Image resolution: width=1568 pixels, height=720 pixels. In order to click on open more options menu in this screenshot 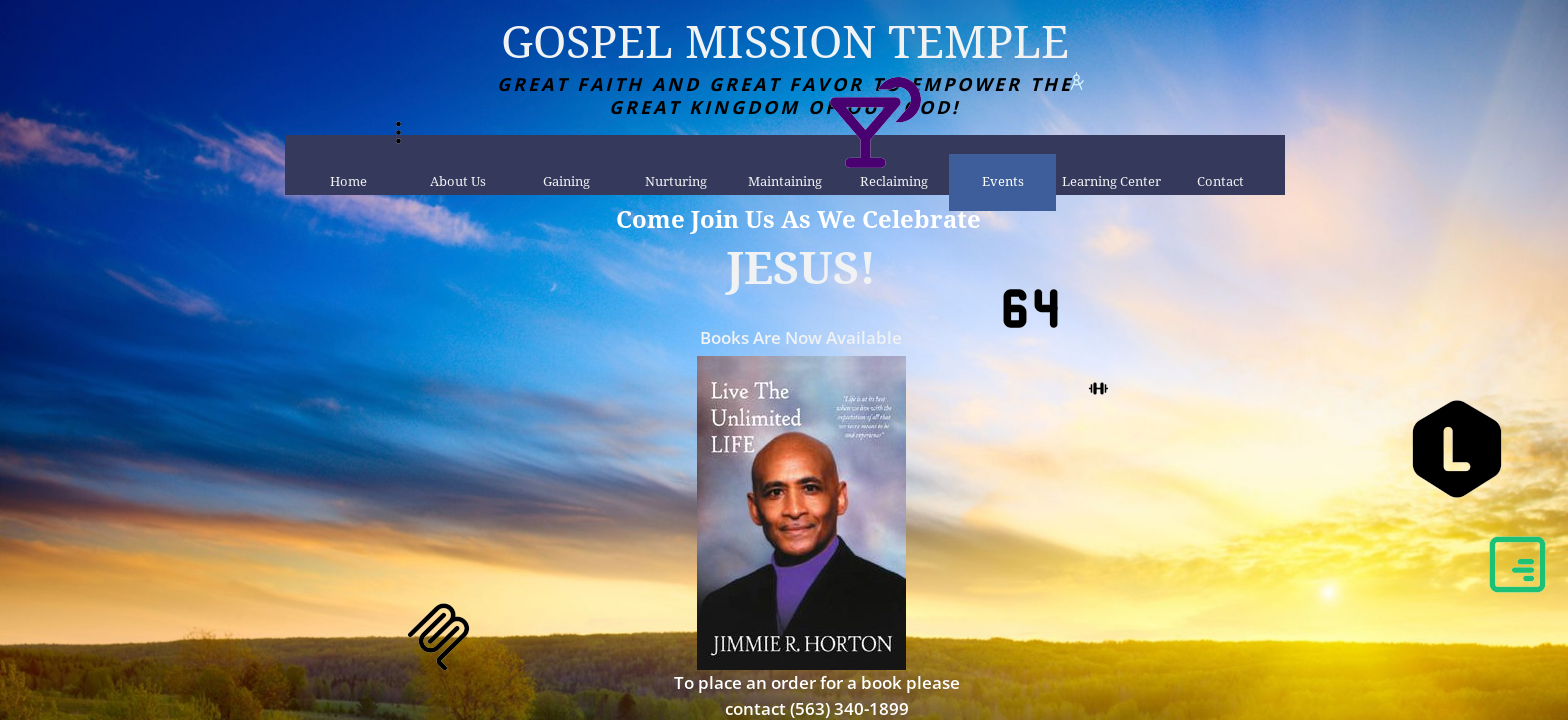, I will do `click(398, 132)`.